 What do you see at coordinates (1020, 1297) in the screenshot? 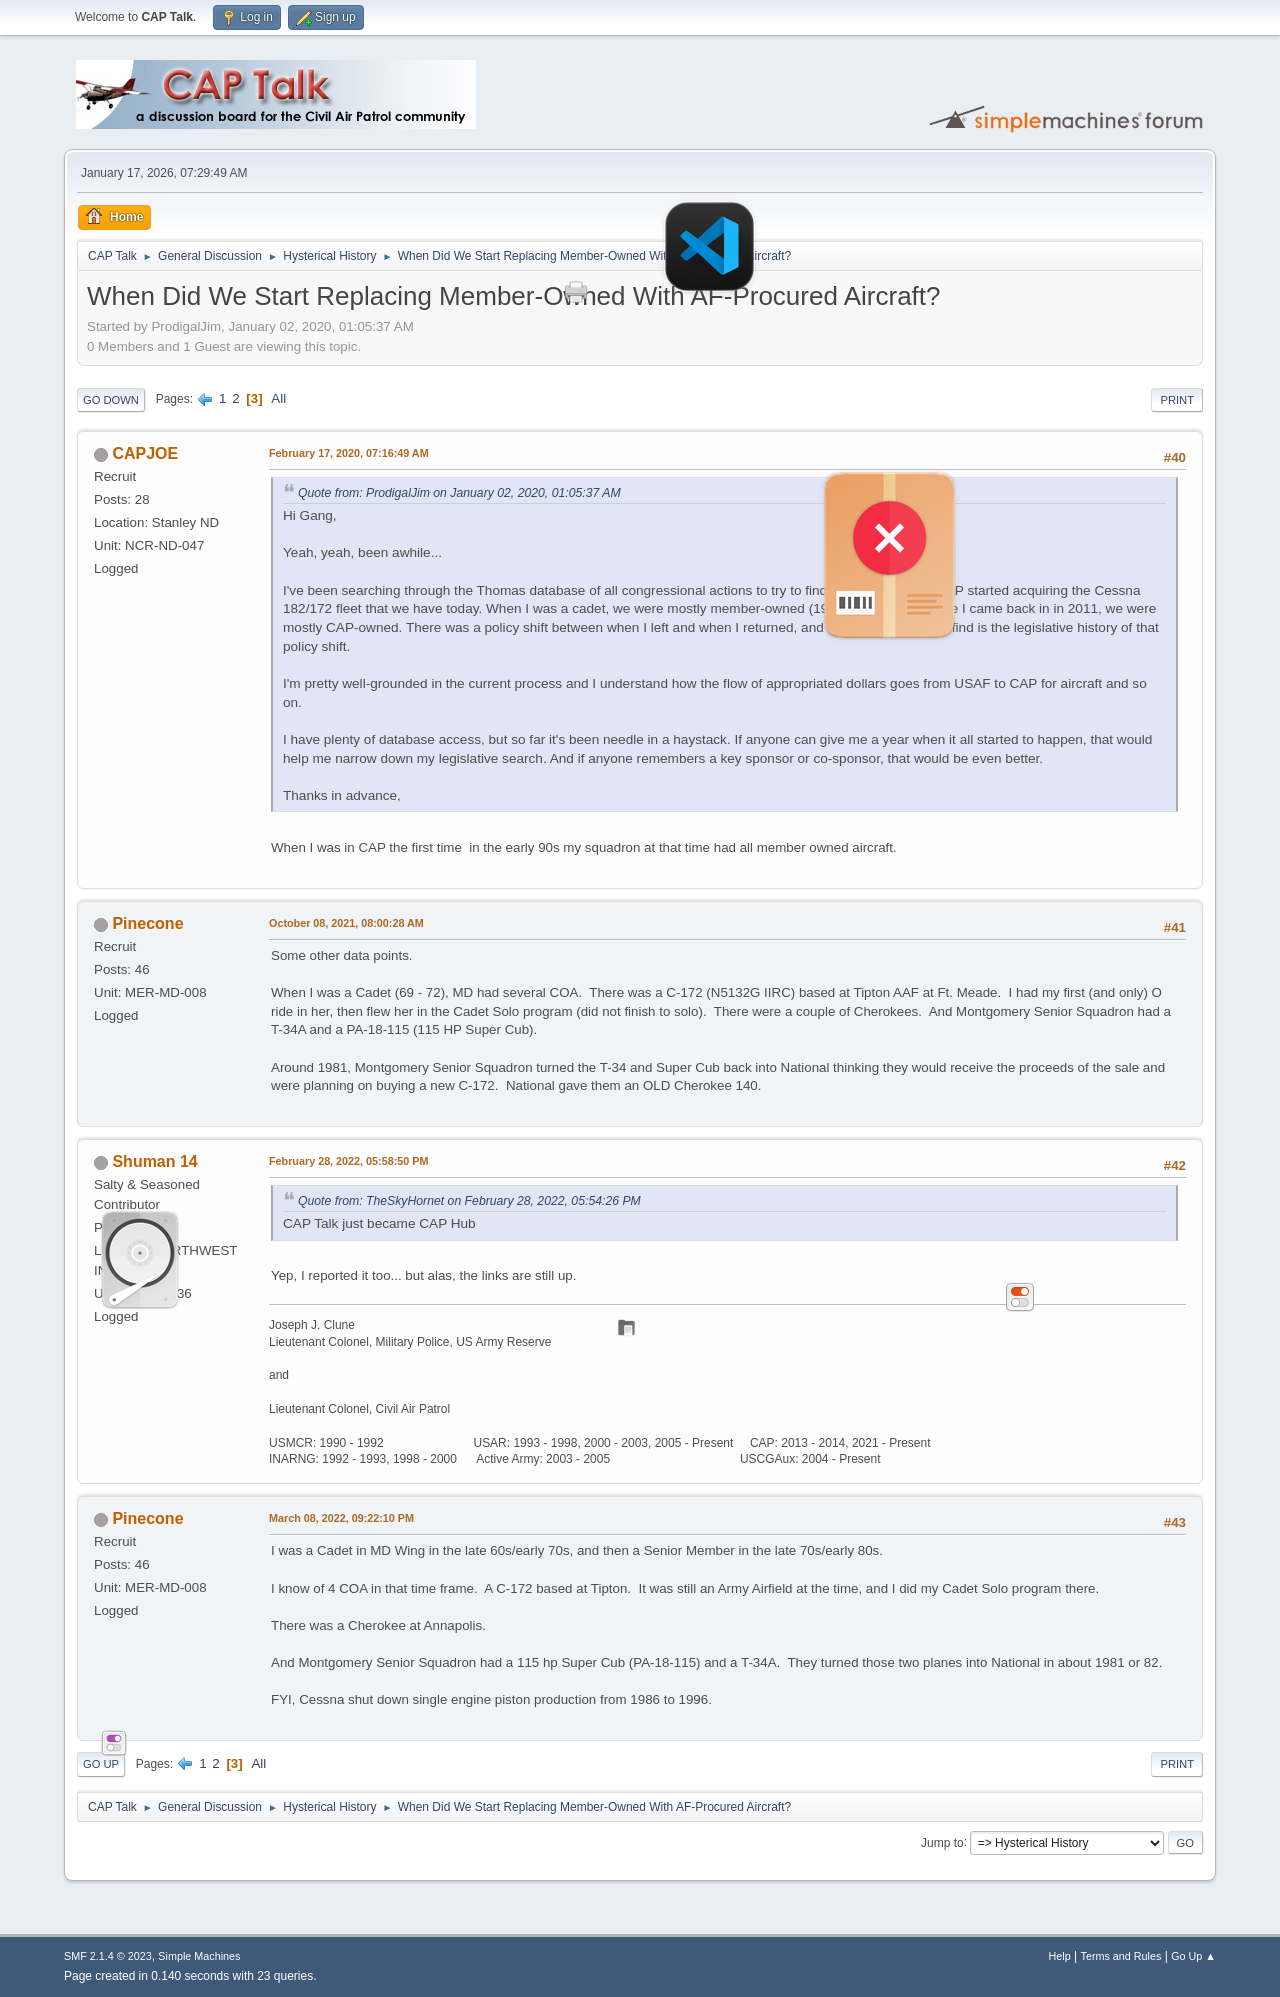
I see `open system tweaks or settings customization` at bounding box center [1020, 1297].